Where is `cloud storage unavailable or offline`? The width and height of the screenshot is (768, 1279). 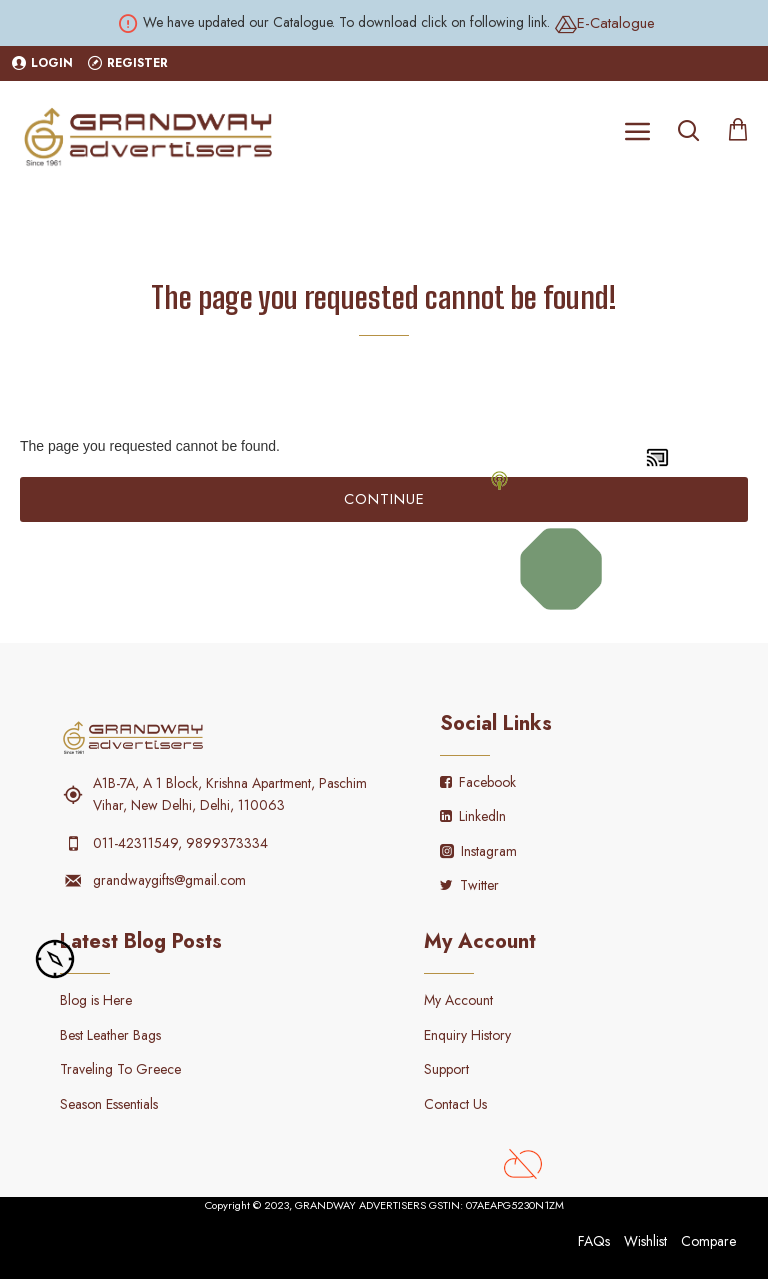 cloud storage unavailable or offline is located at coordinates (523, 1164).